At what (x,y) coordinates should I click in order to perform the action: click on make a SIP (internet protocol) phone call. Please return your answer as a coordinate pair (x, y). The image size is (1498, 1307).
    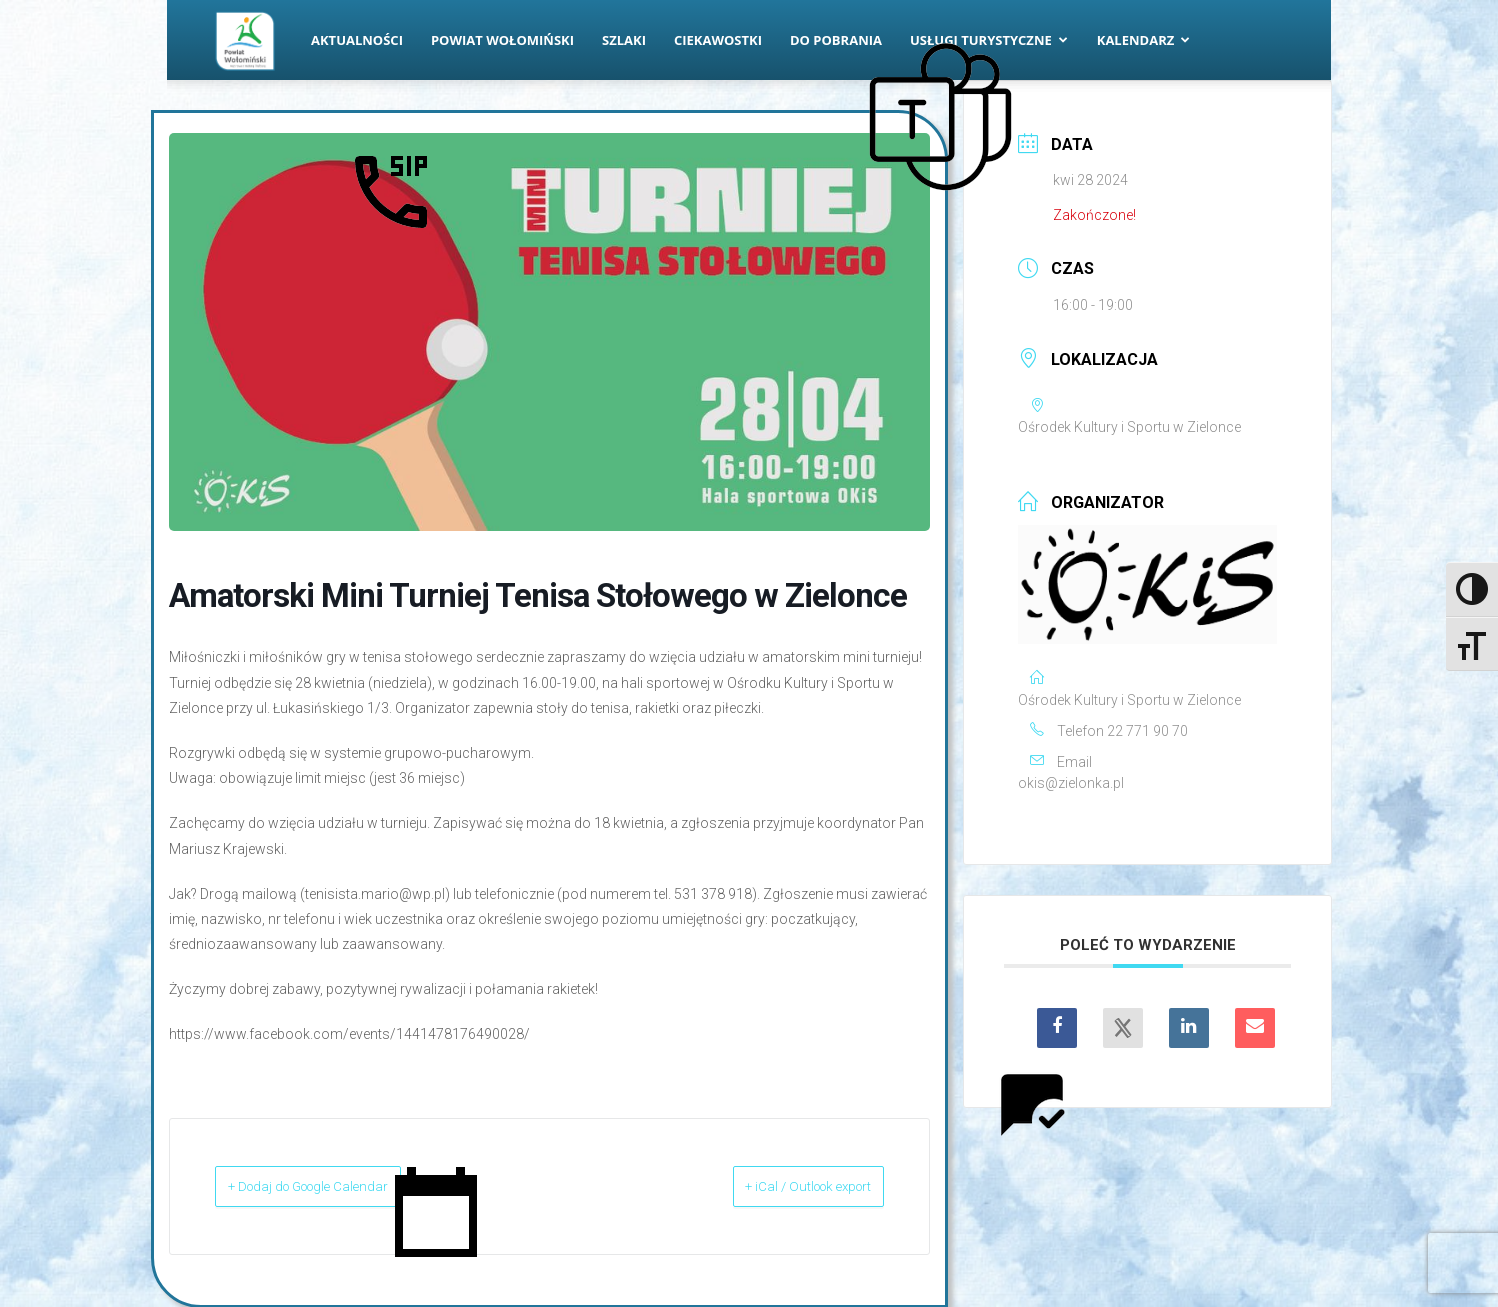
    Looking at the image, I should click on (391, 192).